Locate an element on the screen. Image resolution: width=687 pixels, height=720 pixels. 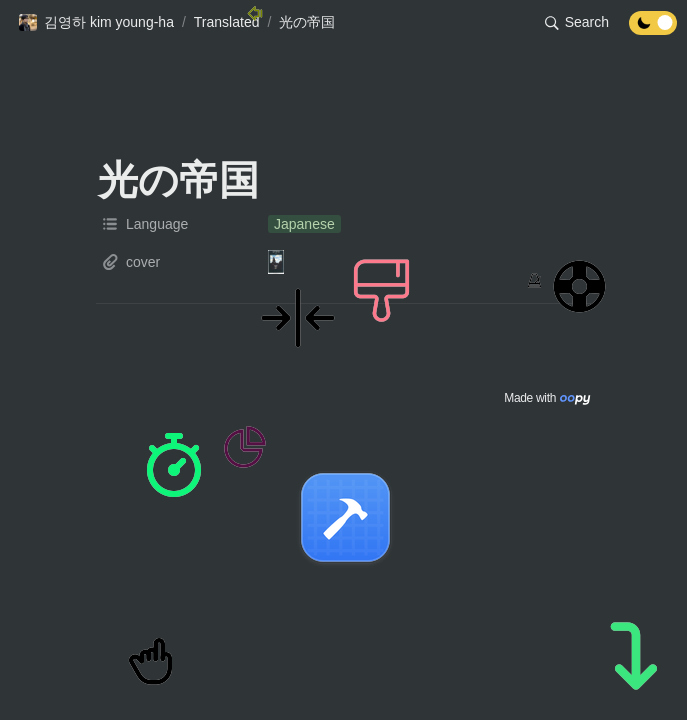
go back to the previous screen is located at coordinates (255, 13).